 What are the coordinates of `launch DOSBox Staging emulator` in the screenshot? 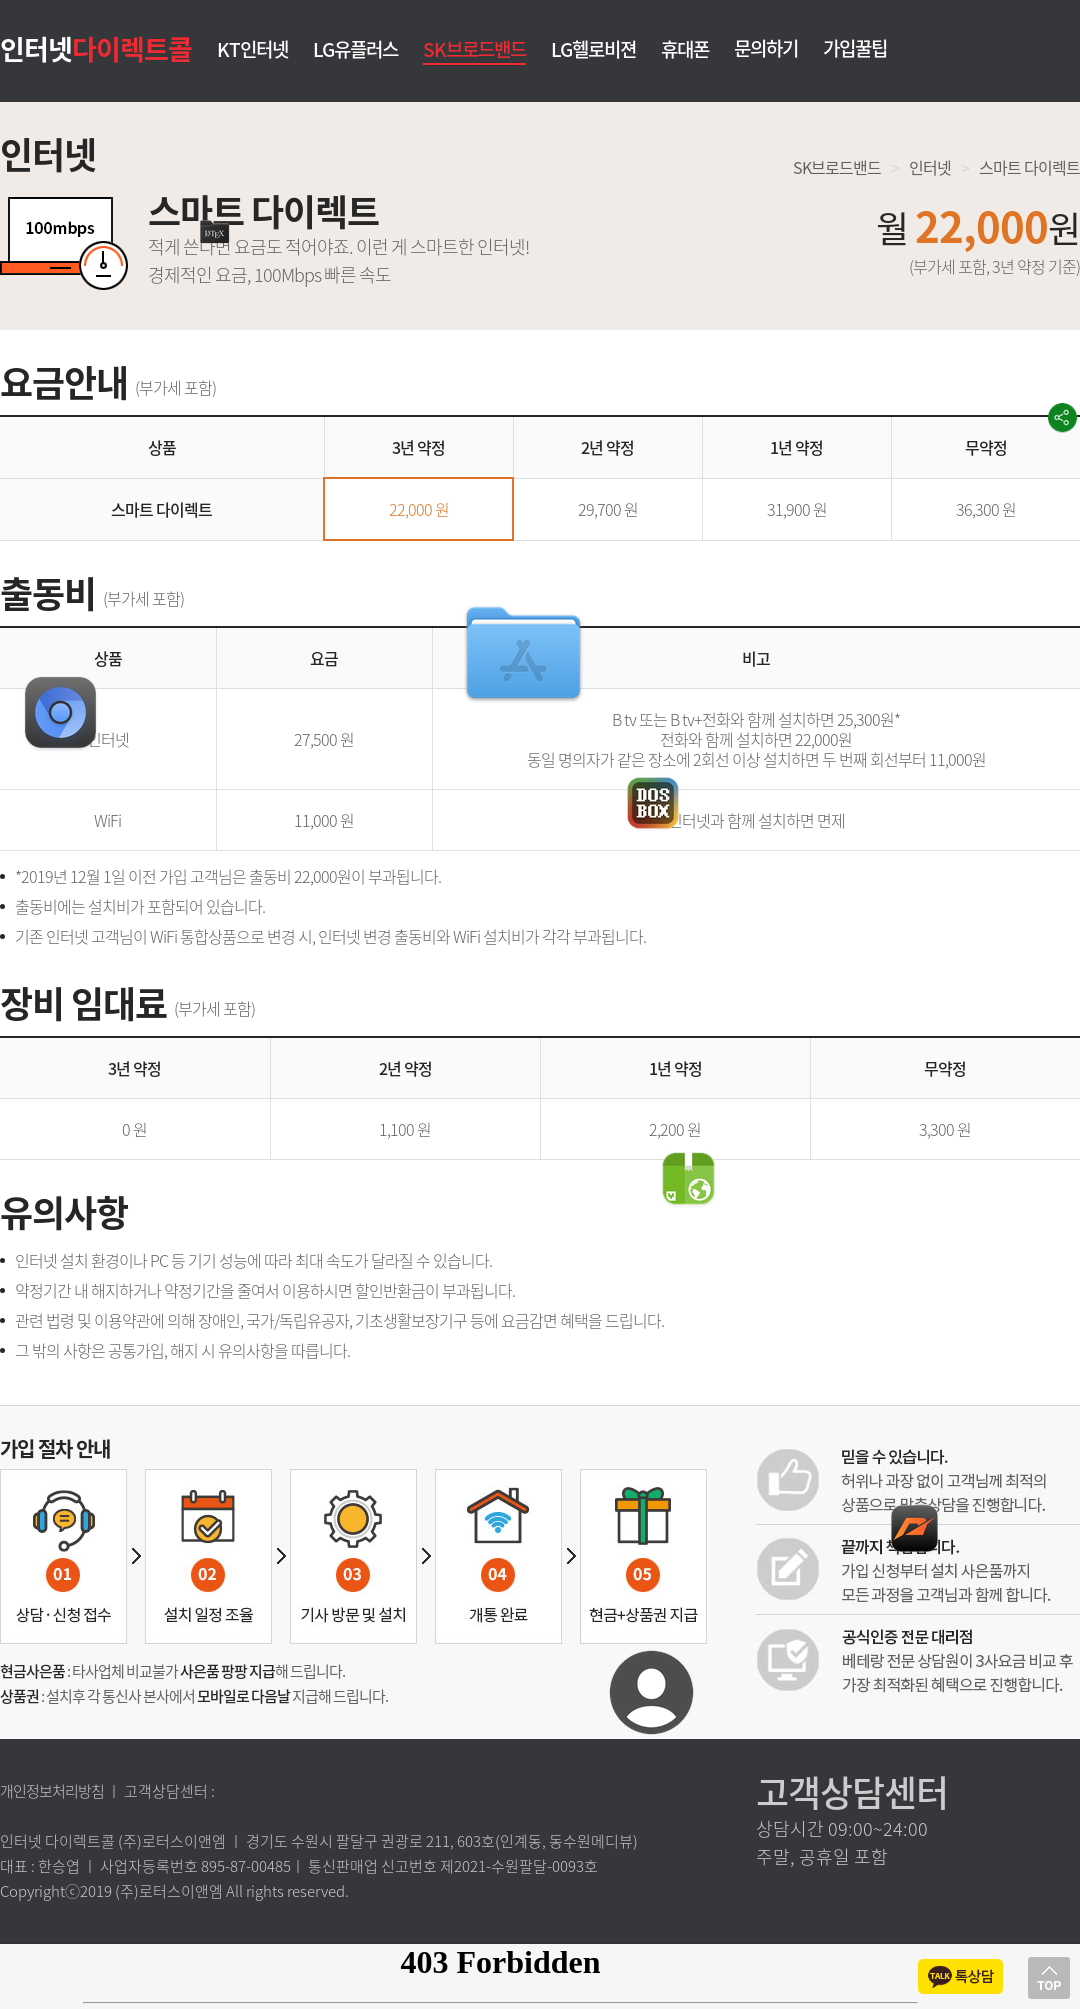 It's located at (653, 803).